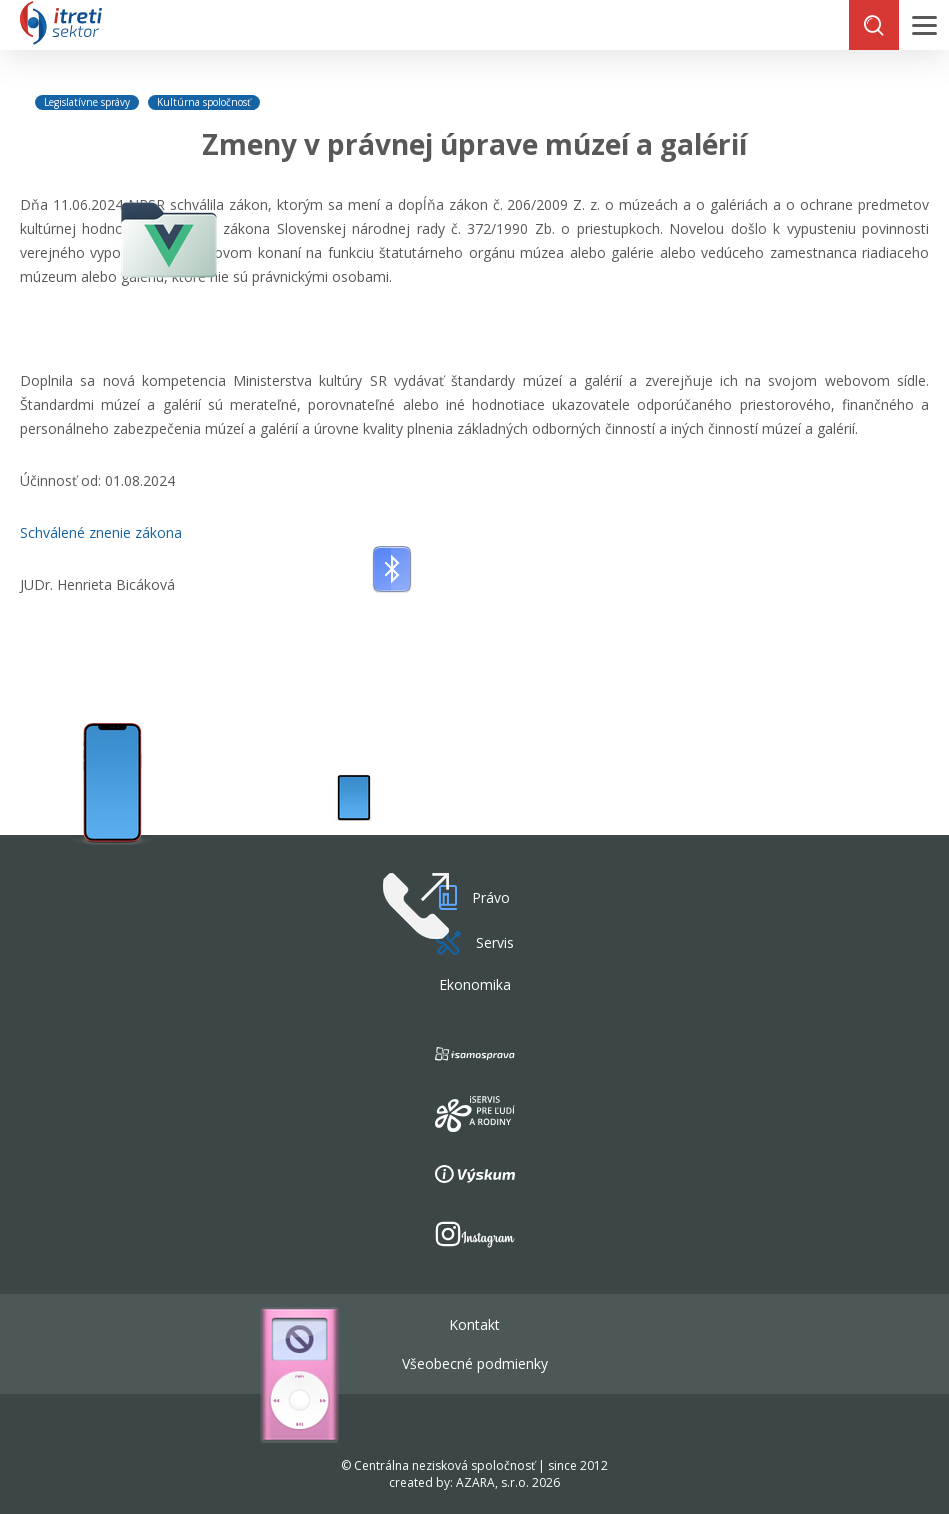 Image resolution: width=949 pixels, height=1514 pixels. What do you see at coordinates (392, 569) in the screenshot?
I see `indicates bluetooth is currently active` at bounding box center [392, 569].